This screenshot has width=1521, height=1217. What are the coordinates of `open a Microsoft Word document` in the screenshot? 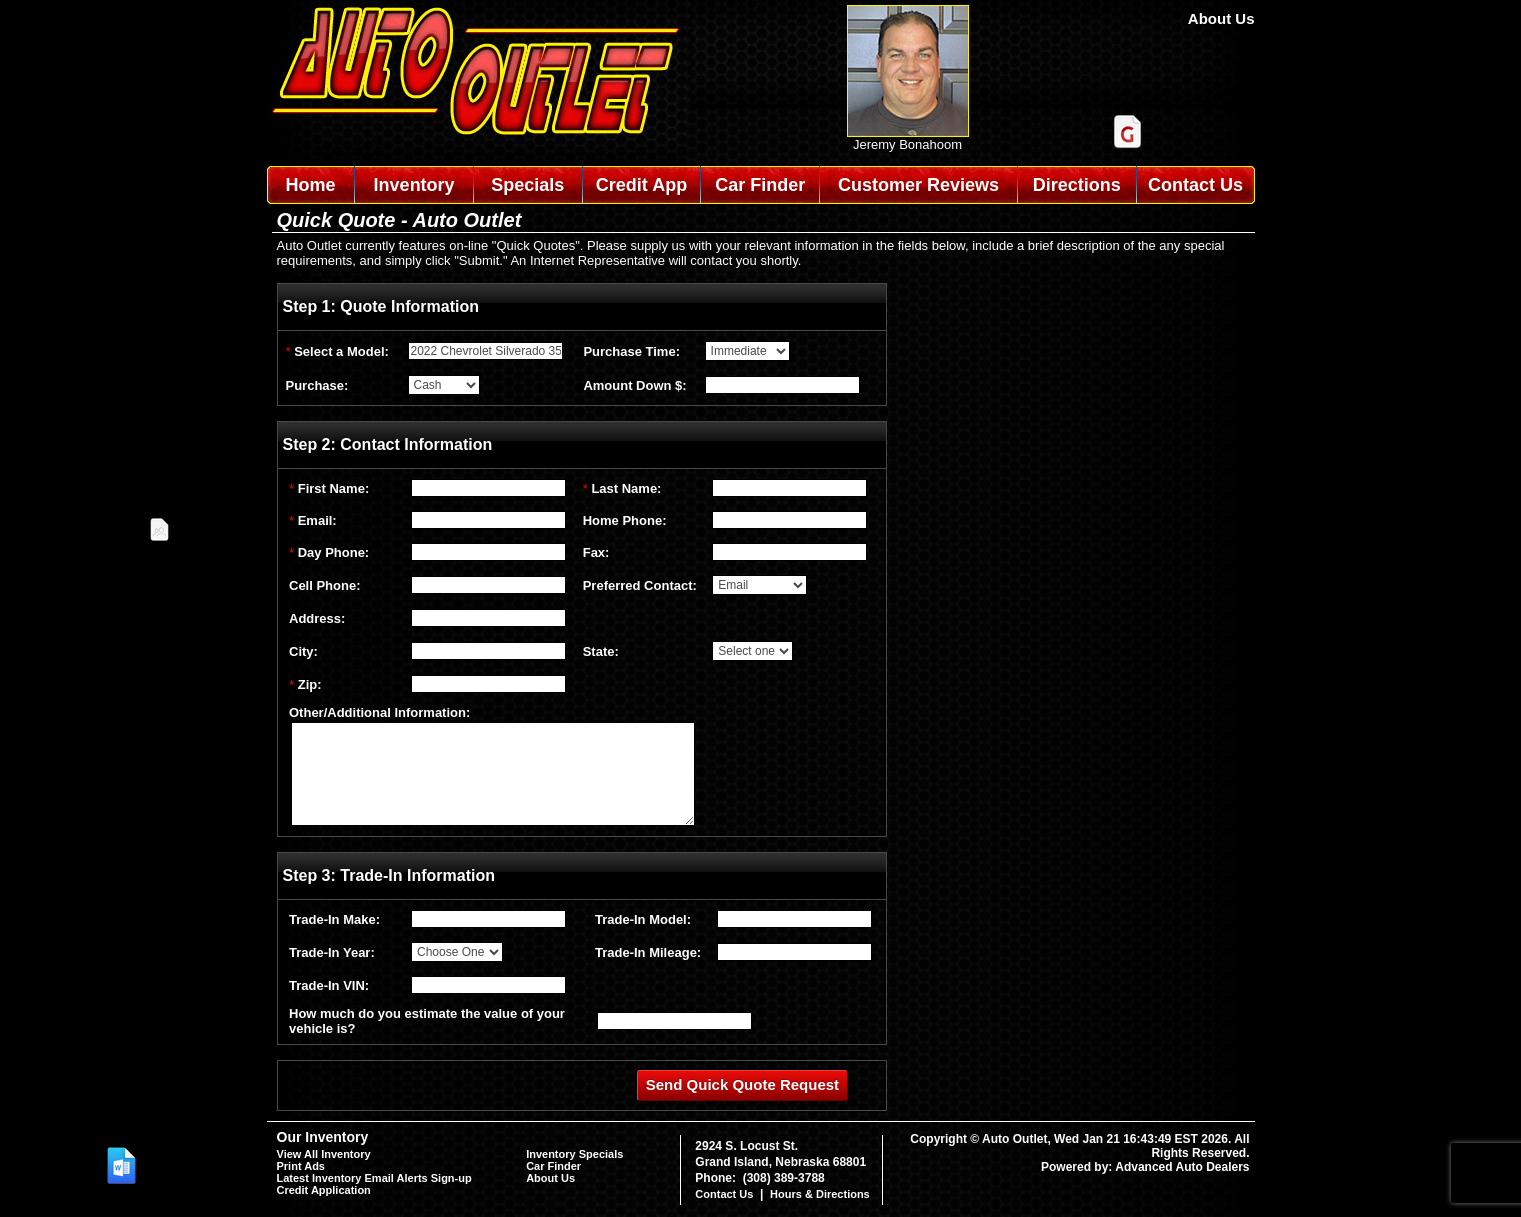 It's located at (121, 1165).